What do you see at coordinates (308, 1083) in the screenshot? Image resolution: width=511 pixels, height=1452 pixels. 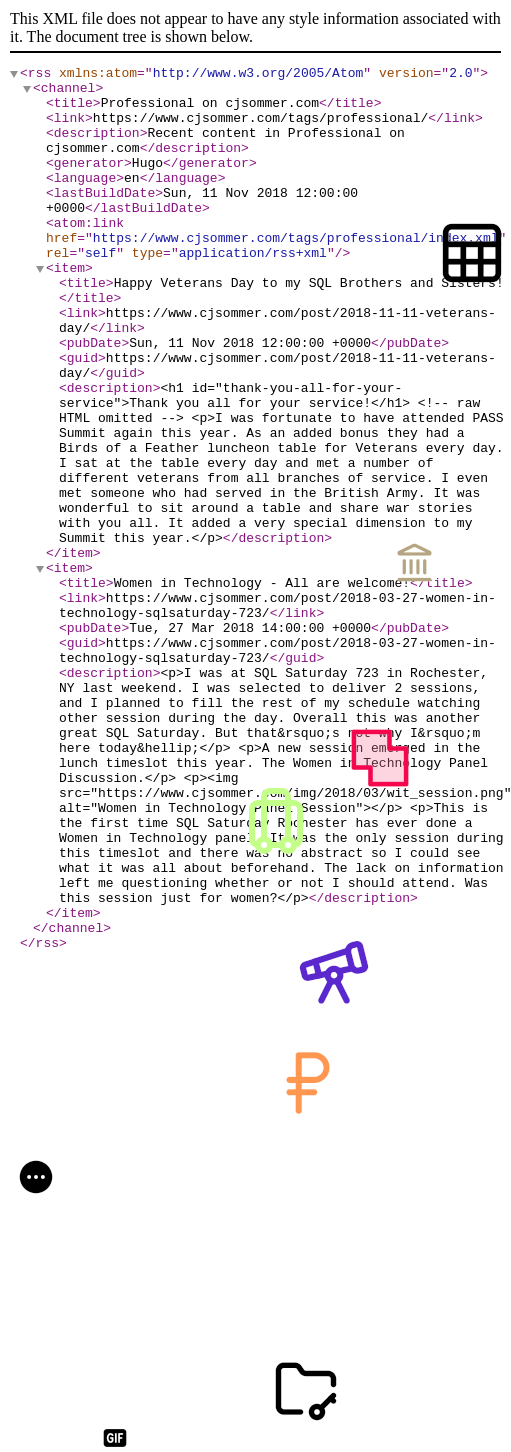 I see `indicates price or amount in russian rubles` at bounding box center [308, 1083].